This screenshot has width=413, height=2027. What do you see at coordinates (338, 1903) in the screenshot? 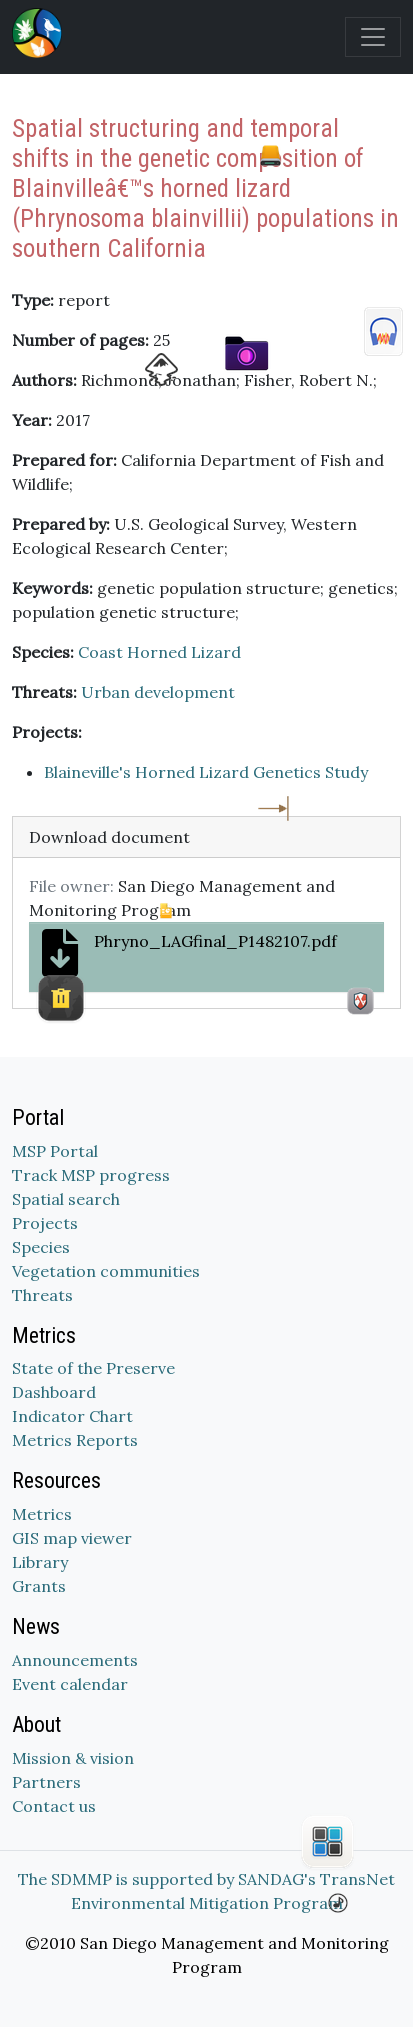
I see `open cantata music player` at bounding box center [338, 1903].